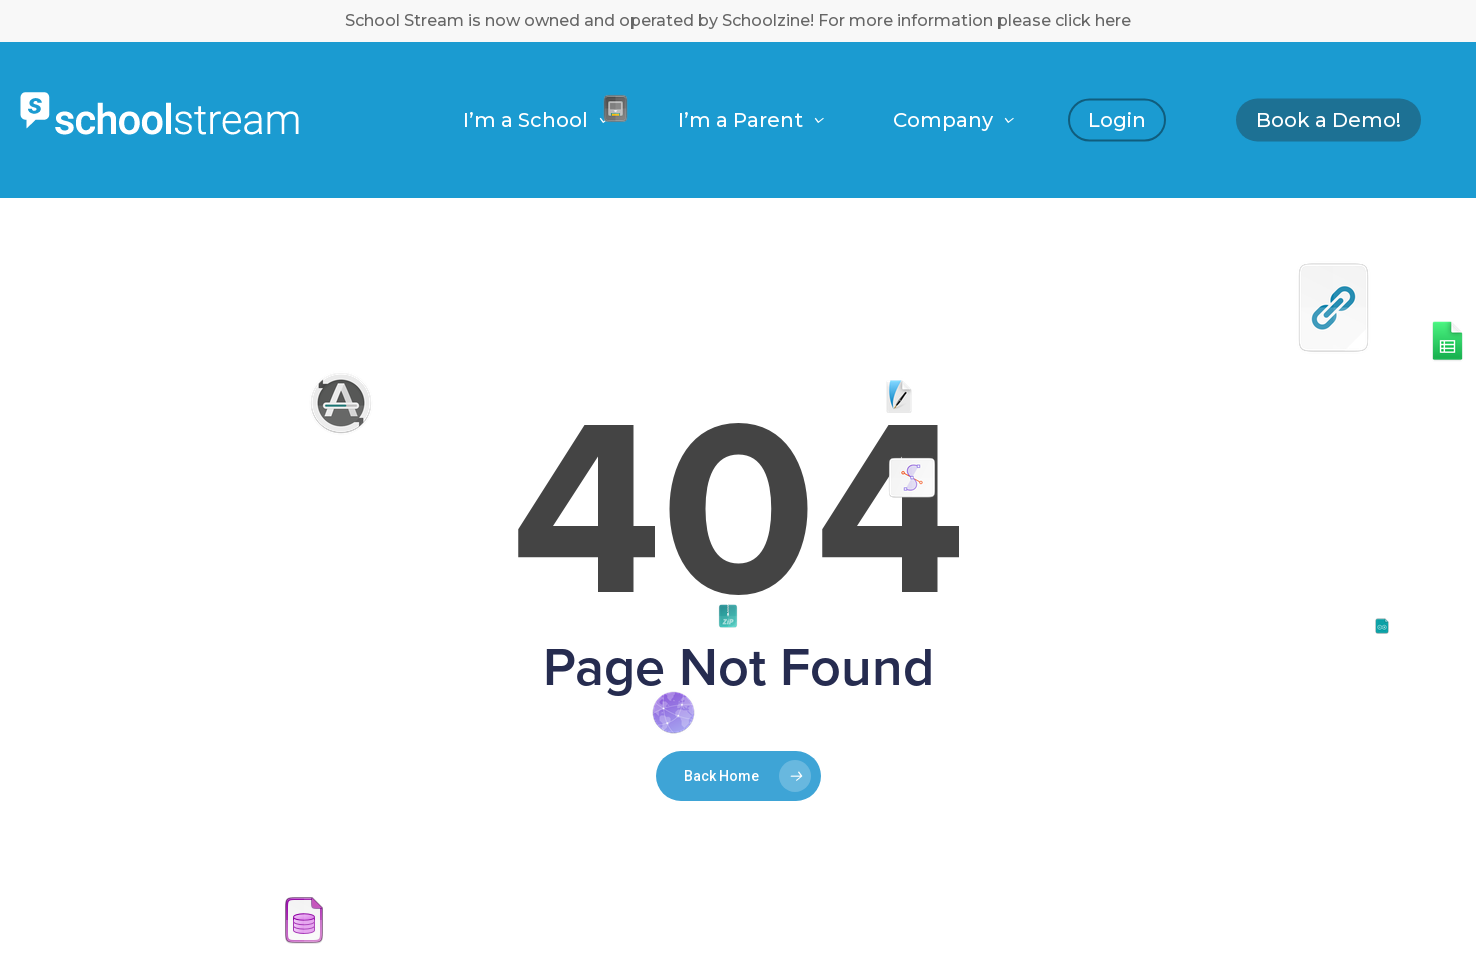 Image resolution: width=1476 pixels, height=954 pixels. What do you see at coordinates (341, 403) in the screenshot?
I see `check for available software updates` at bounding box center [341, 403].